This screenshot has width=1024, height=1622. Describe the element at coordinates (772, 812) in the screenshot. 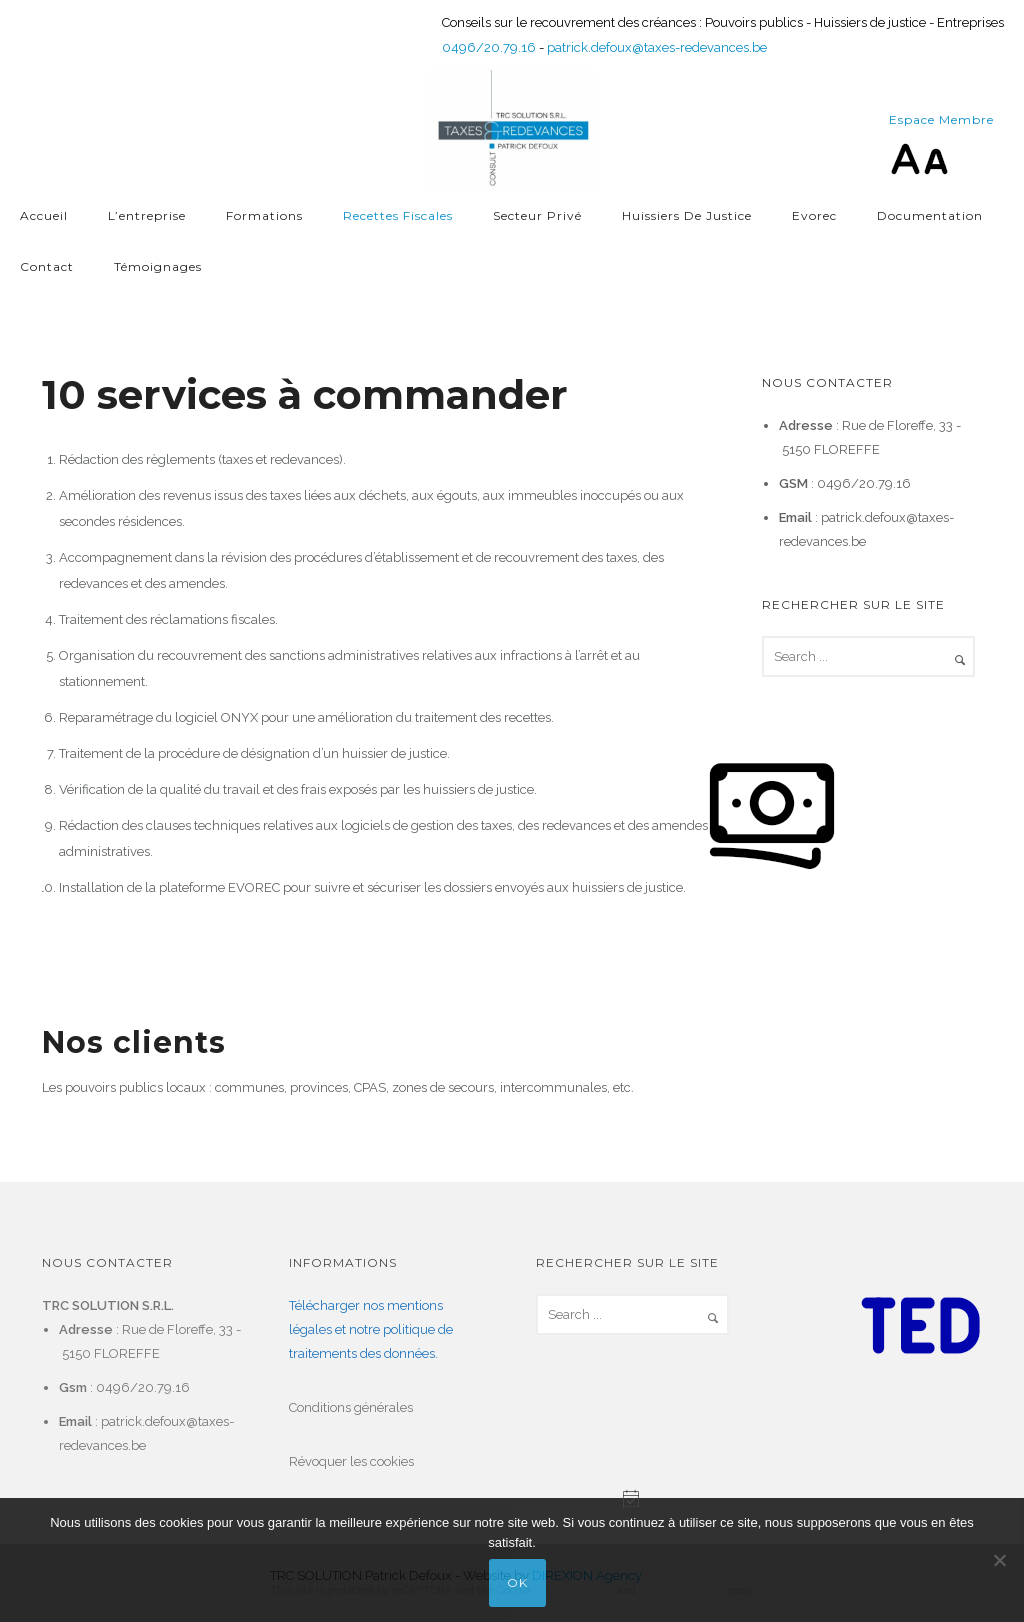

I see `view your account balance` at that location.